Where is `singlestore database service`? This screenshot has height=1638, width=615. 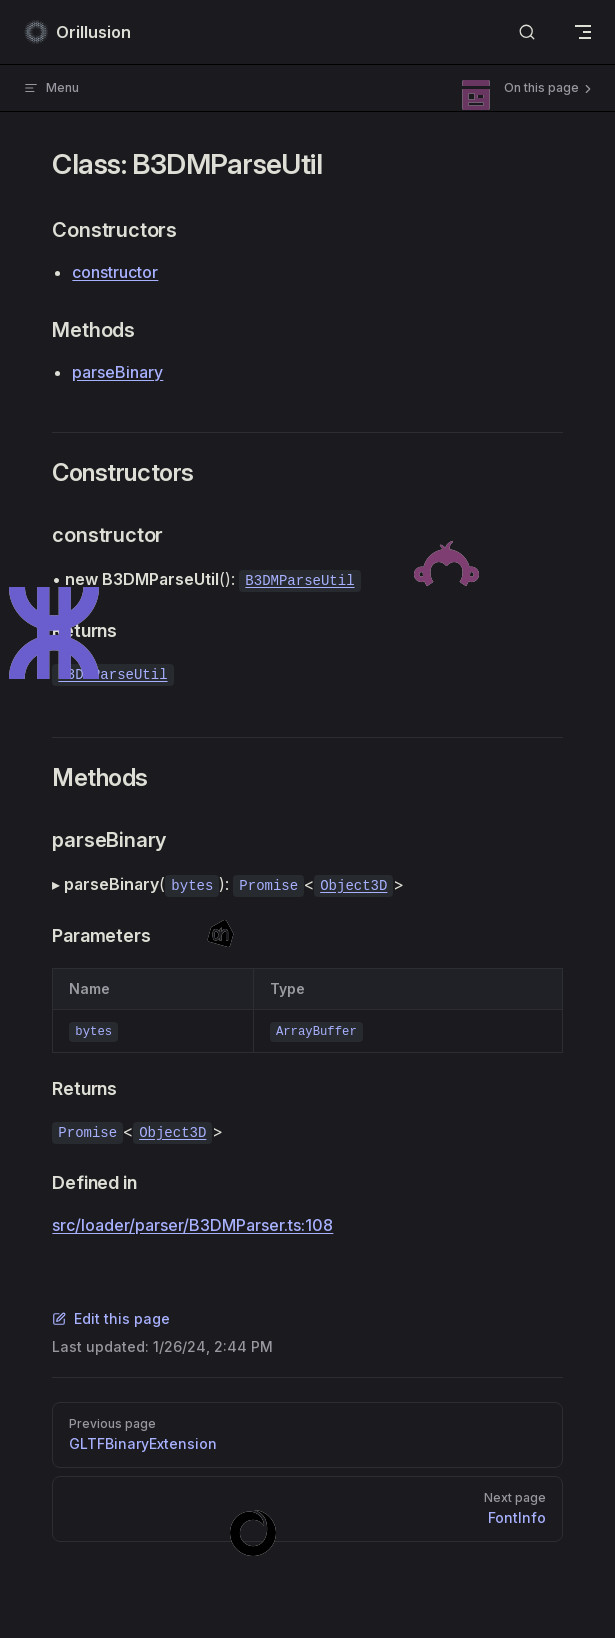
singlestore database service is located at coordinates (253, 1533).